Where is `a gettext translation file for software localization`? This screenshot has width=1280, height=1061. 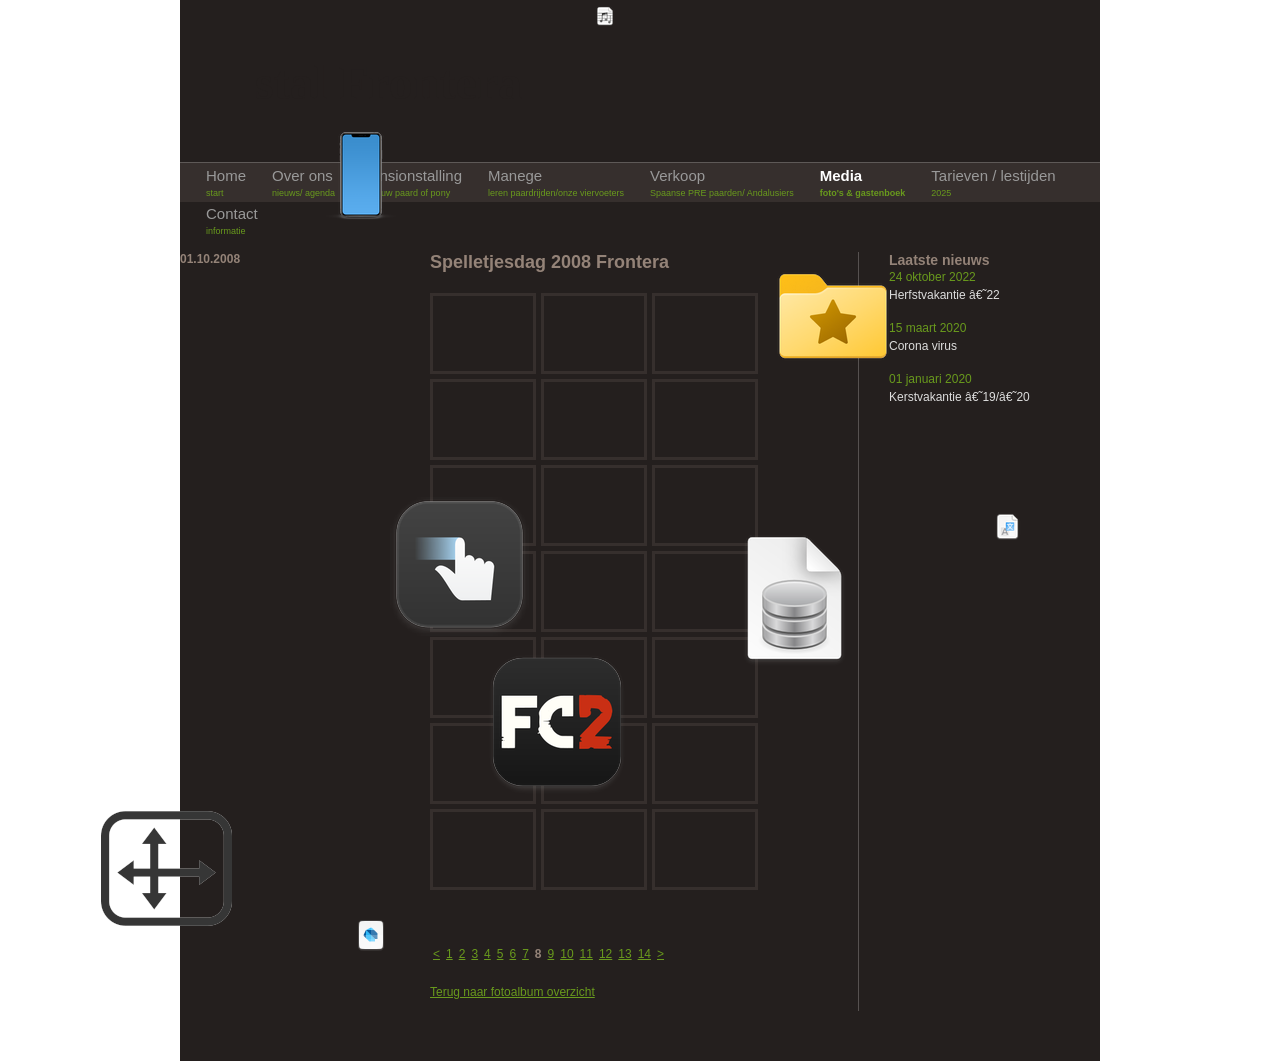 a gettext translation file for software localization is located at coordinates (1007, 526).